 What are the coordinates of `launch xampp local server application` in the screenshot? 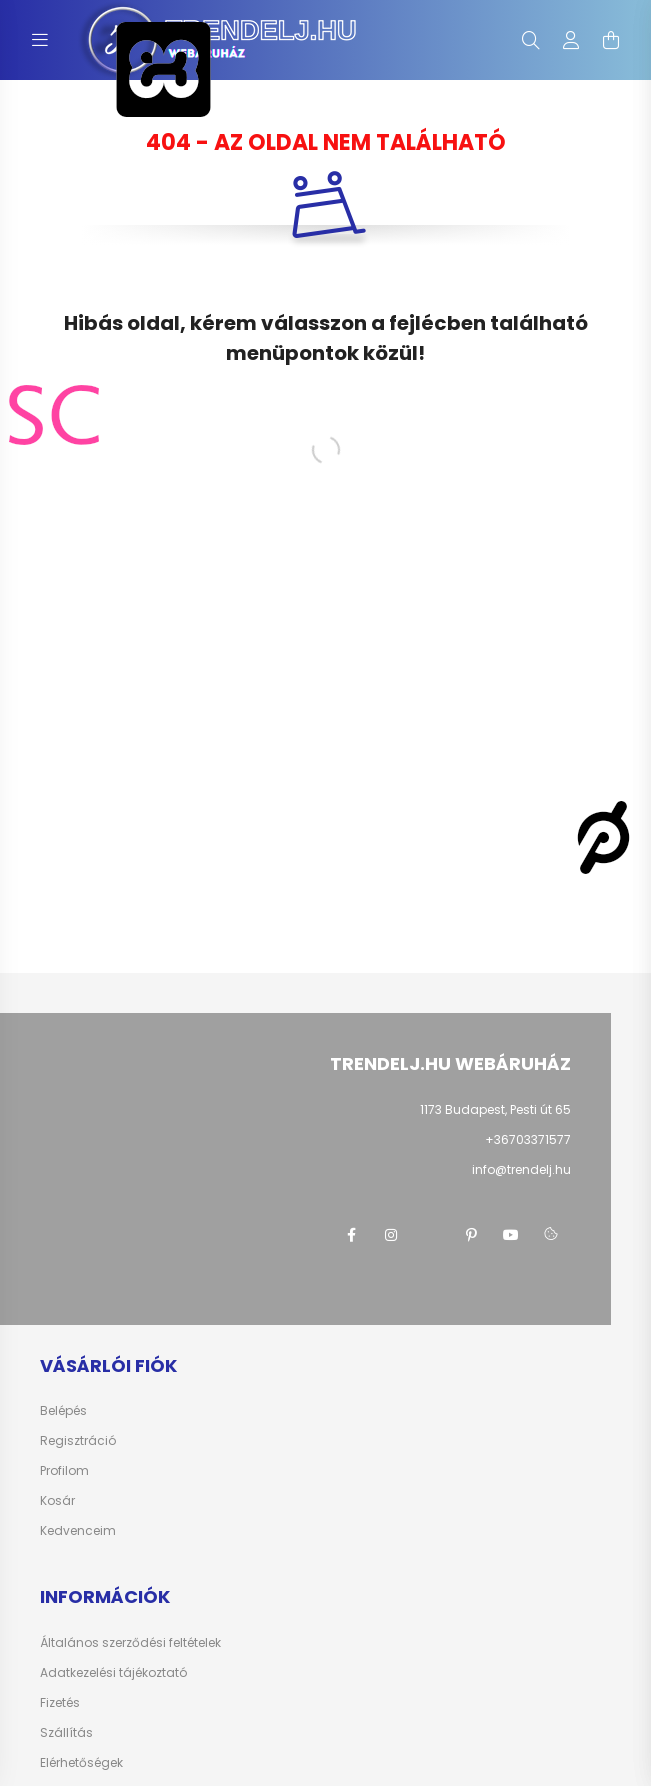 It's located at (163, 69).